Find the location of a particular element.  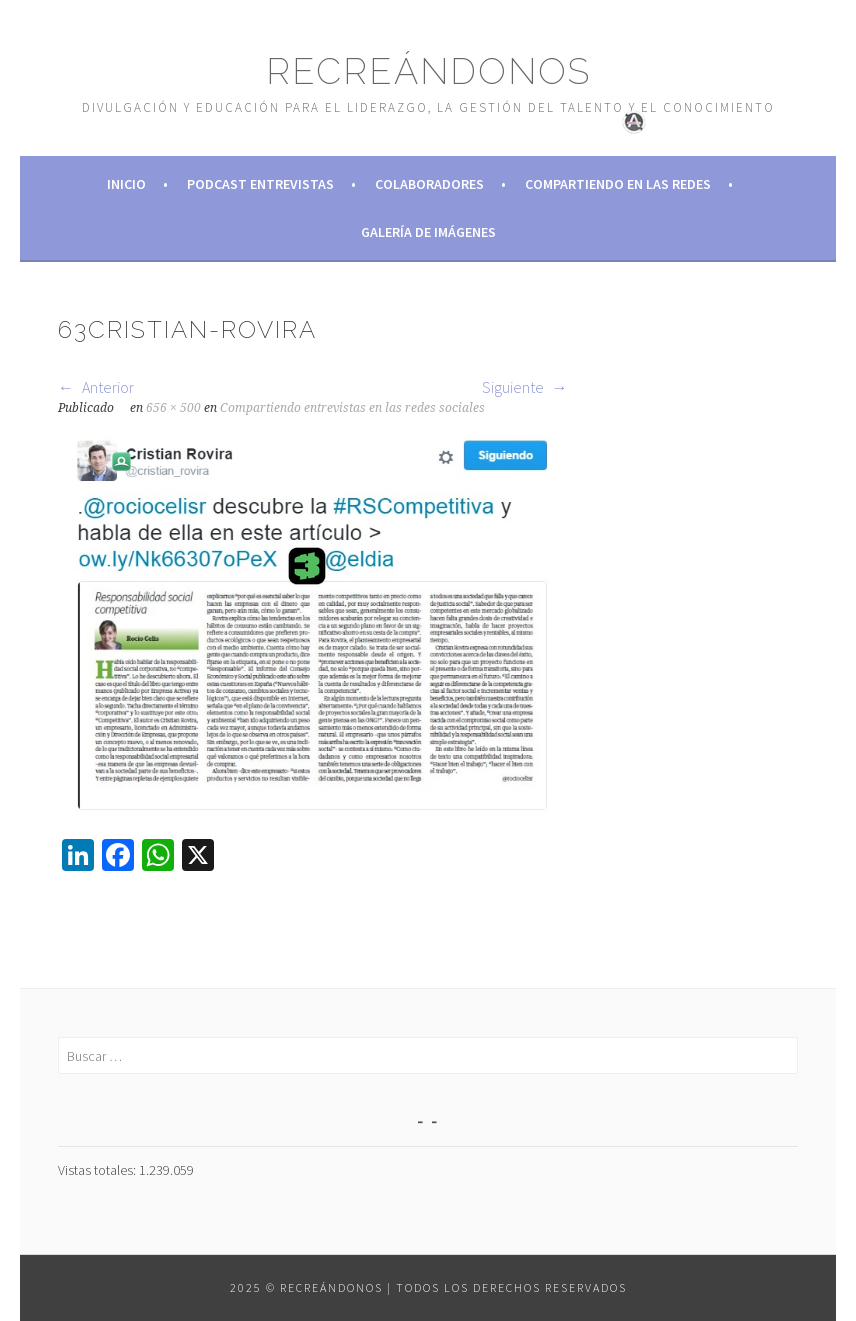

launch payday 3 game is located at coordinates (307, 566).